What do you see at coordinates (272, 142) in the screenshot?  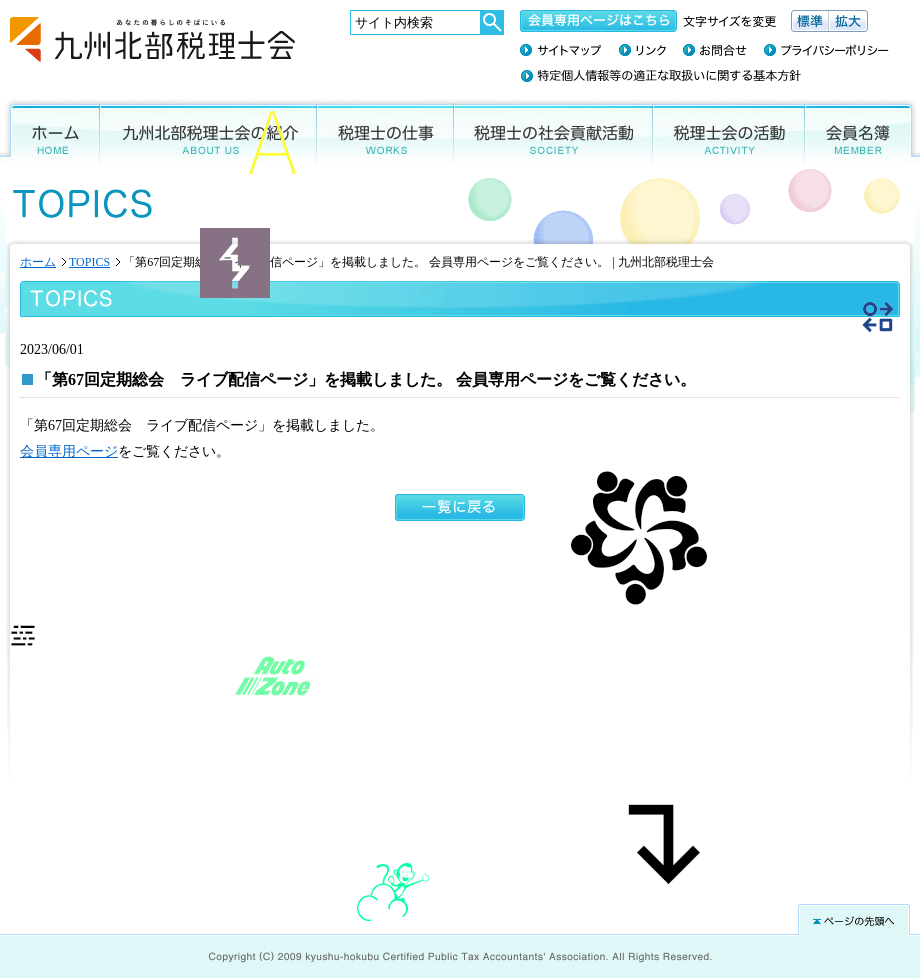 I see `A-Frame VR framework logo` at bounding box center [272, 142].